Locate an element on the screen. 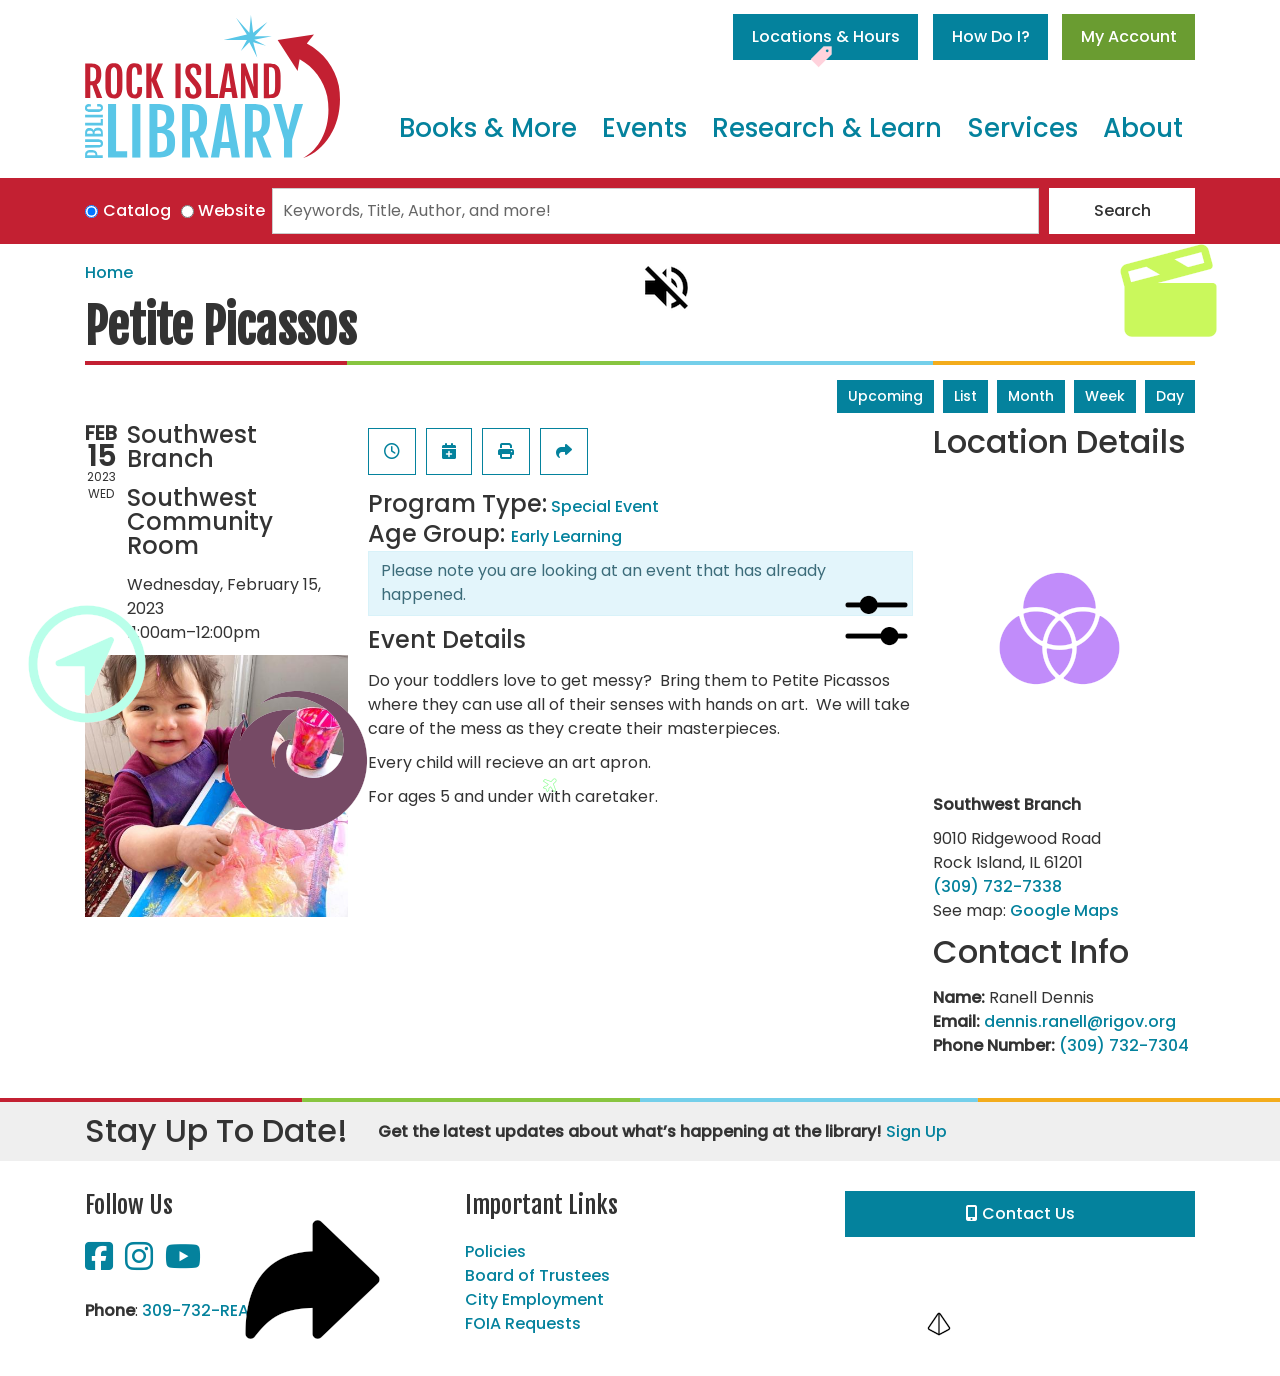 This screenshot has height=1376, width=1280. tap to navigate to this location is located at coordinates (87, 664).